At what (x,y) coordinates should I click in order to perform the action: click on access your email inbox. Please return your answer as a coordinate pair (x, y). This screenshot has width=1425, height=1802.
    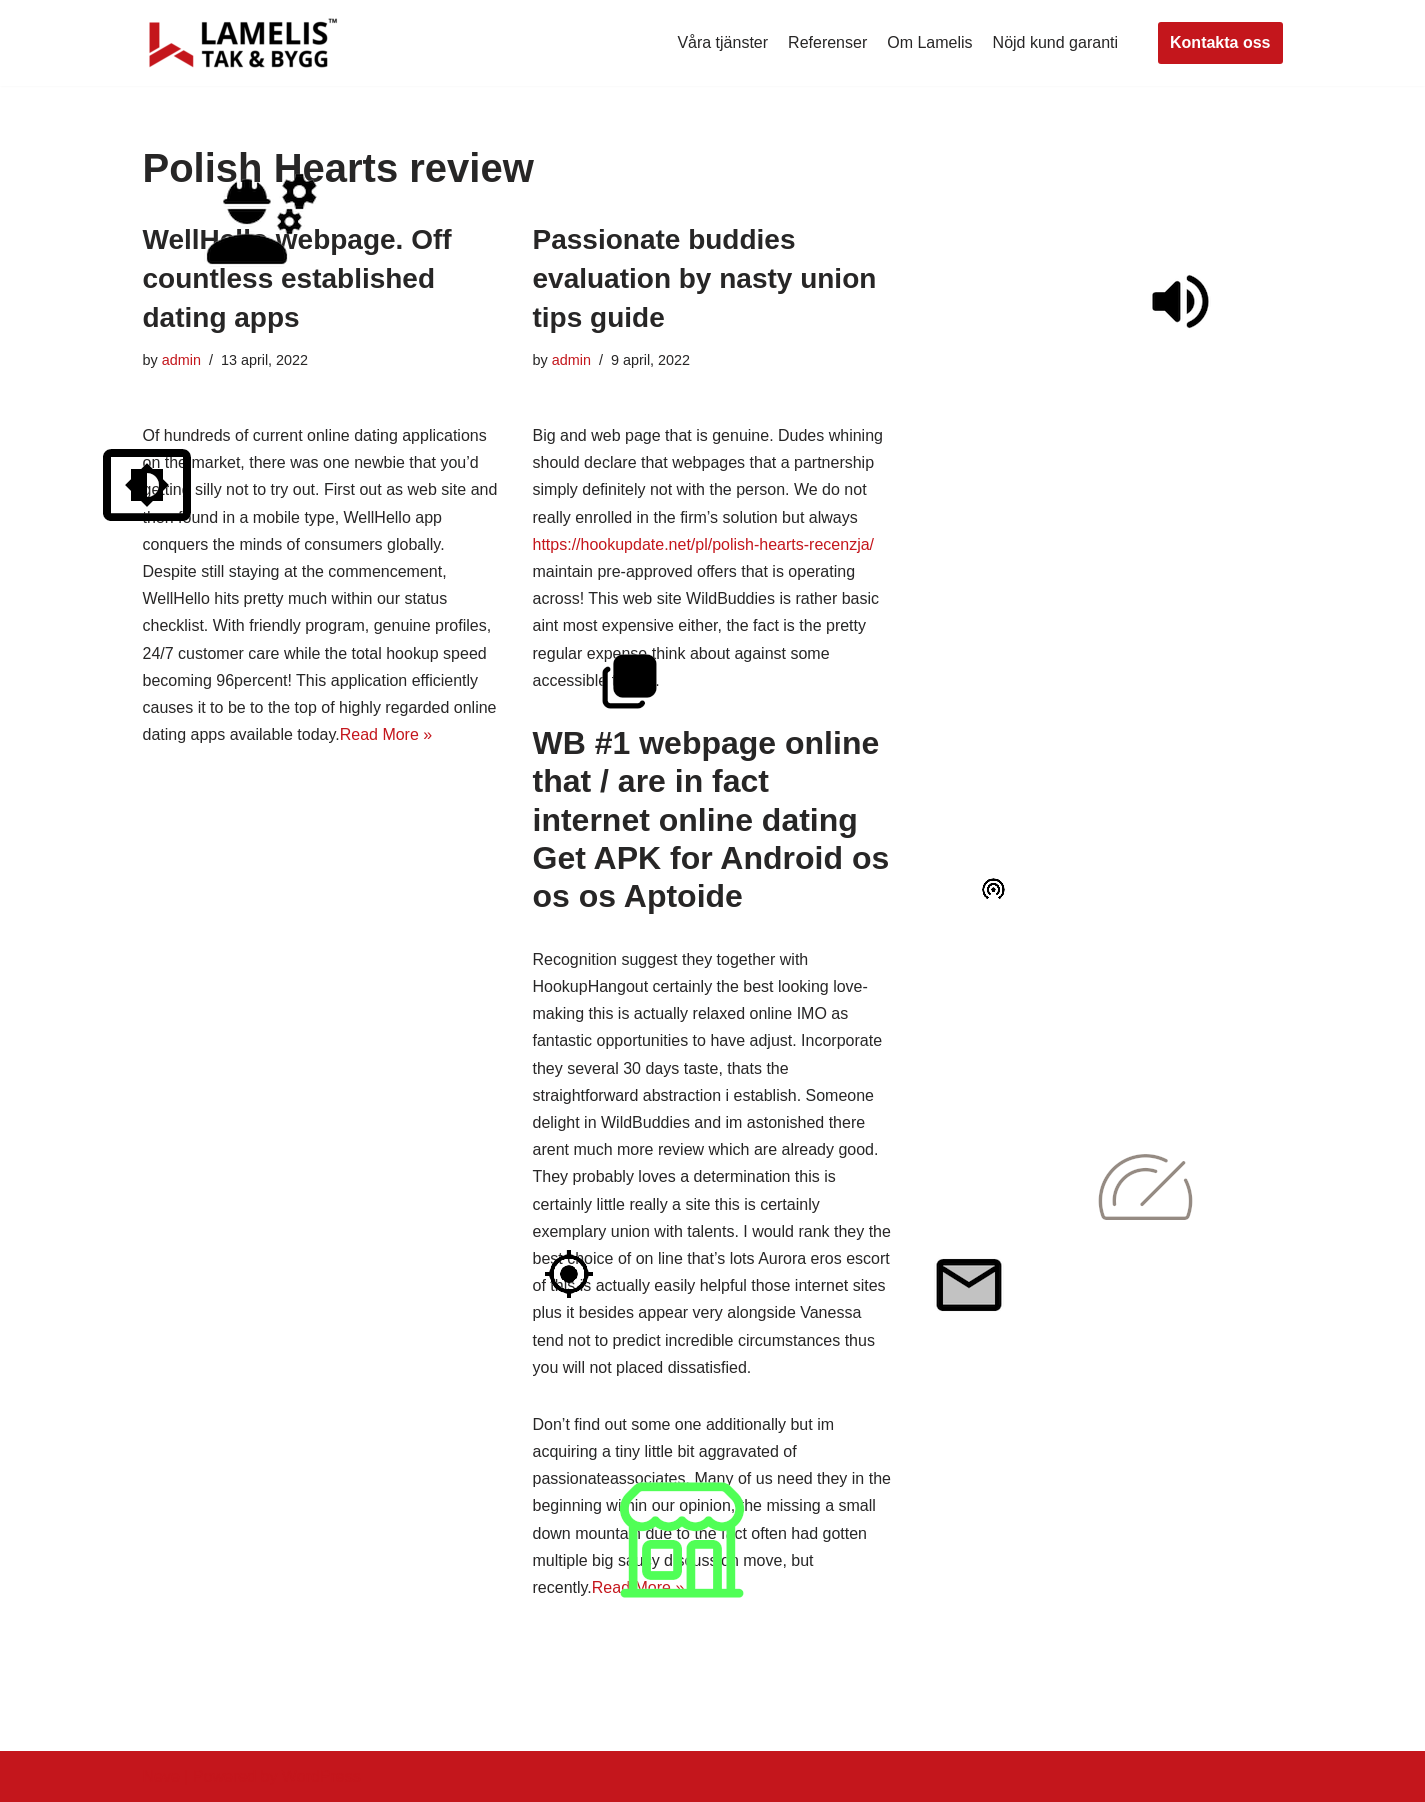
    Looking at the image, I should click on (969, 1285).